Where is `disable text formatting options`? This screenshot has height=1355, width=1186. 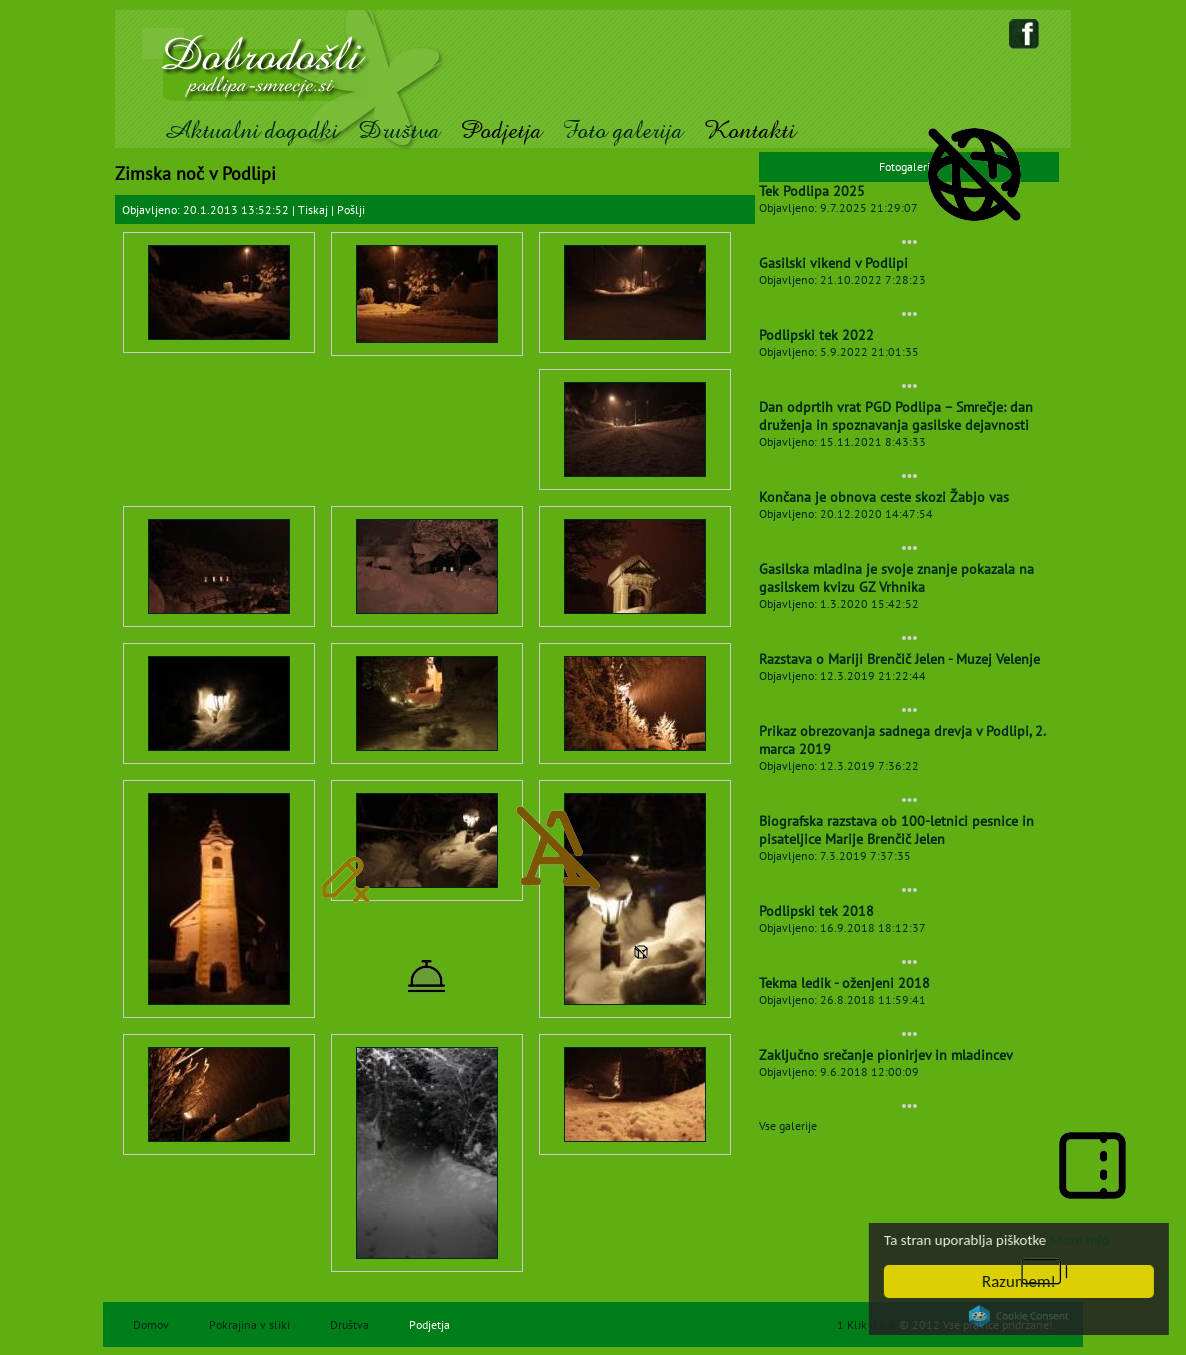
disable text formatting options is located at coordinates (558, 848).